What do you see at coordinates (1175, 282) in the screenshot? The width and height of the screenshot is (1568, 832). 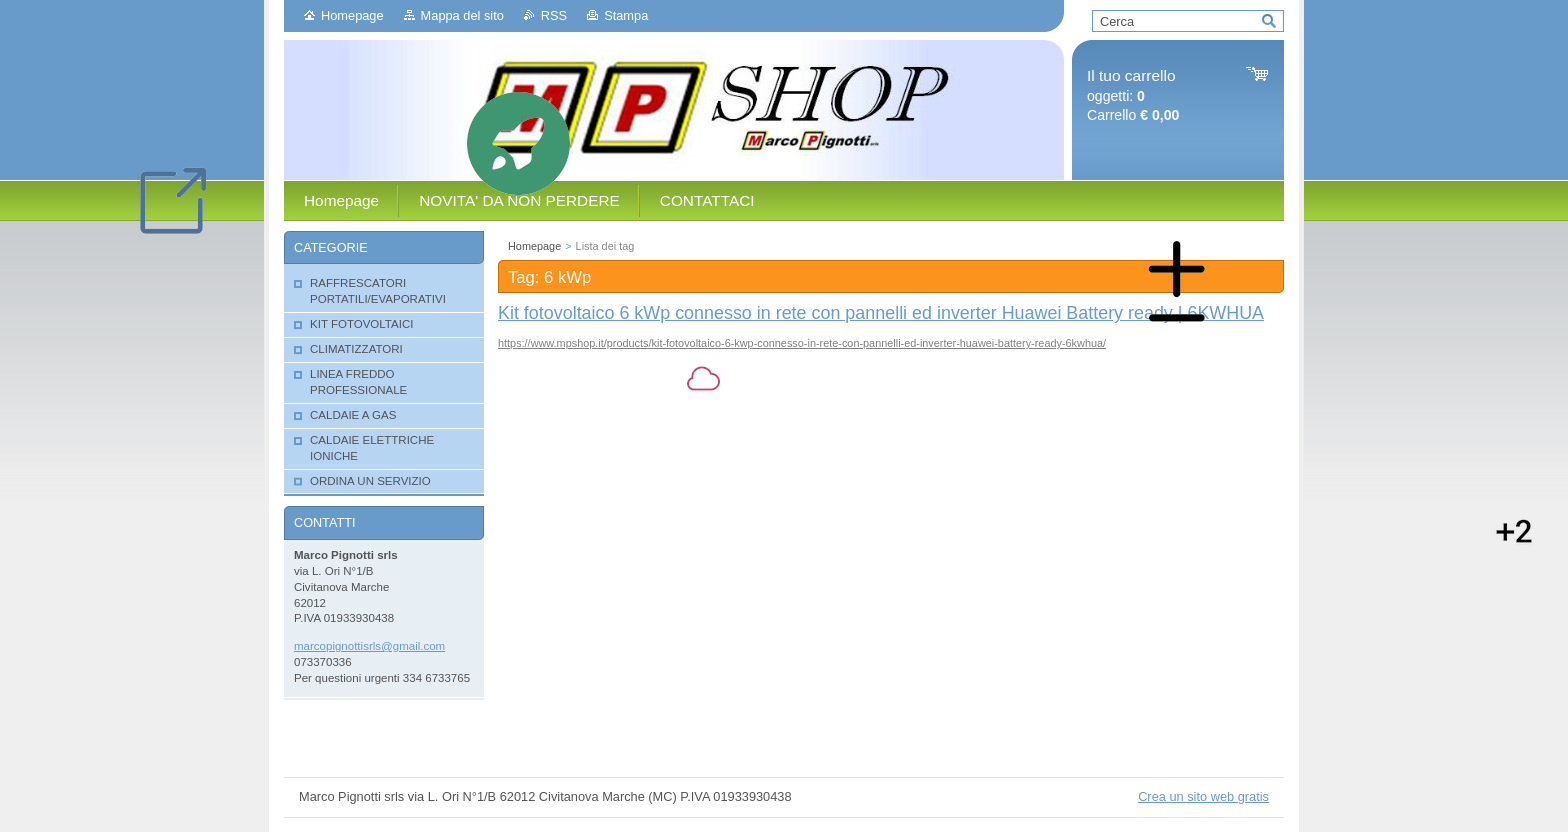 I see `view code differences or changes` at bounding box center [1175, 282].